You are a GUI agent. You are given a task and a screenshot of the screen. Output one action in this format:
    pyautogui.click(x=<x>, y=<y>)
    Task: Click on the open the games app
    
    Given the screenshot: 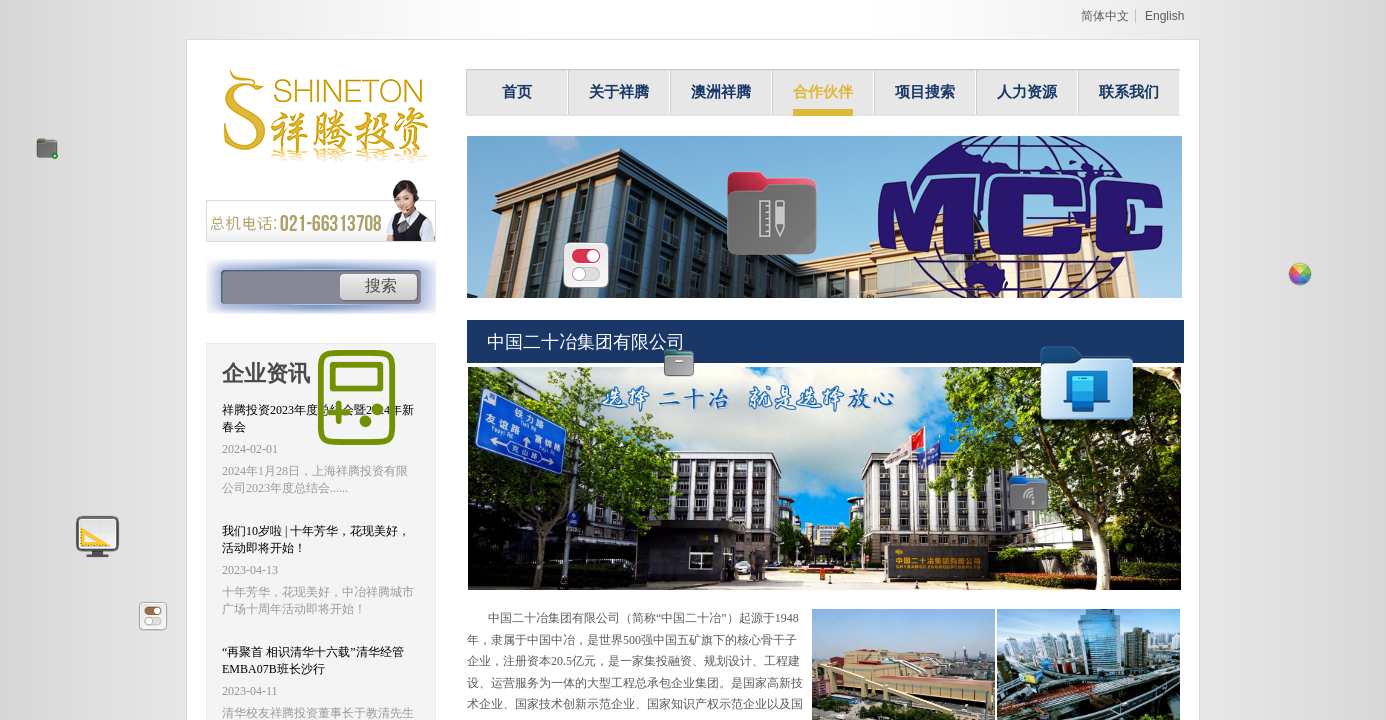 What is the action you would take?
    pyautogui.click(x=359, y=397)
    